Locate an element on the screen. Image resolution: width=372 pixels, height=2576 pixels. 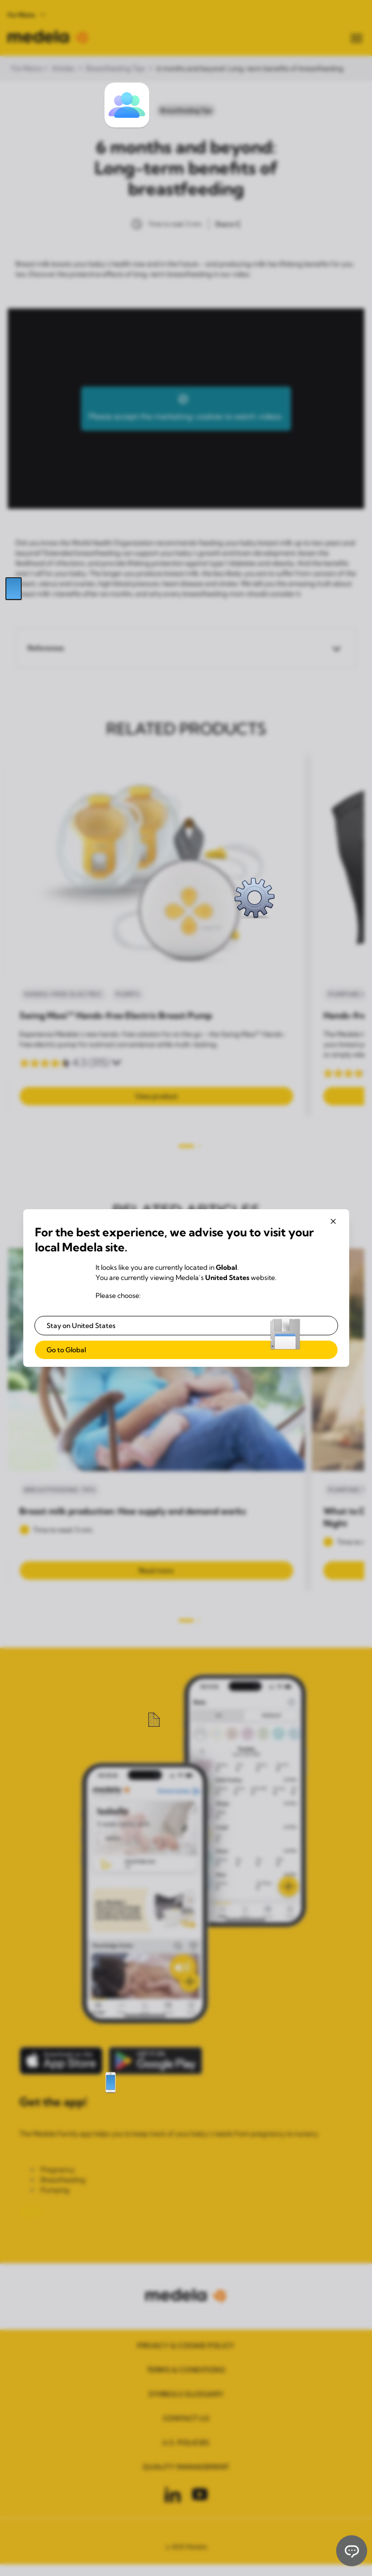
view email drafts folder is located at coordinates (154, 1719).